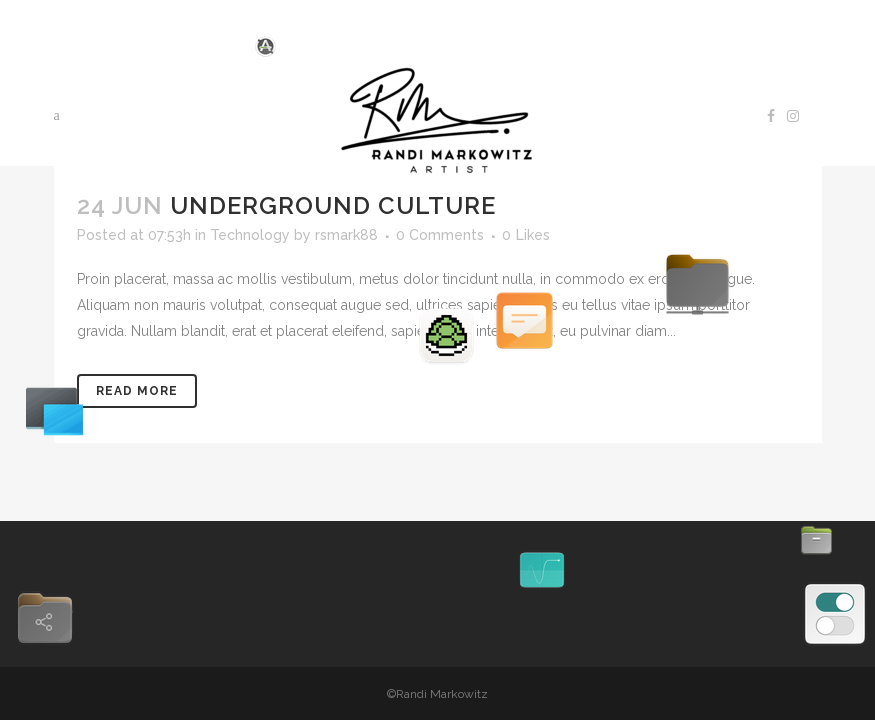 Image resolution: width=875 pixels, height=720 pixels. What do you see at coordinates (542, 570) in the screenshot?
I see `open system resource monitor` at bounding box center [542, 570].